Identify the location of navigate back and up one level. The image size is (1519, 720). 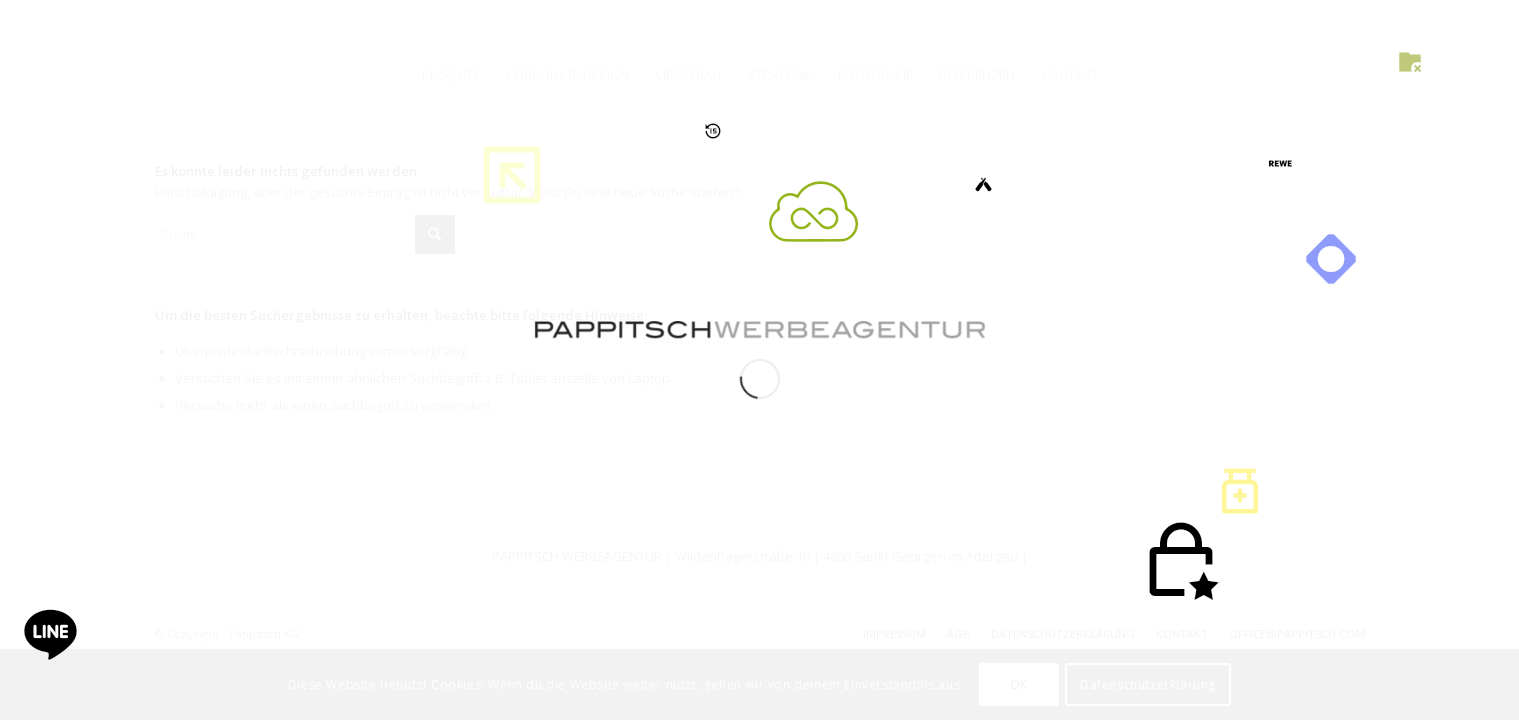
(512, 175).